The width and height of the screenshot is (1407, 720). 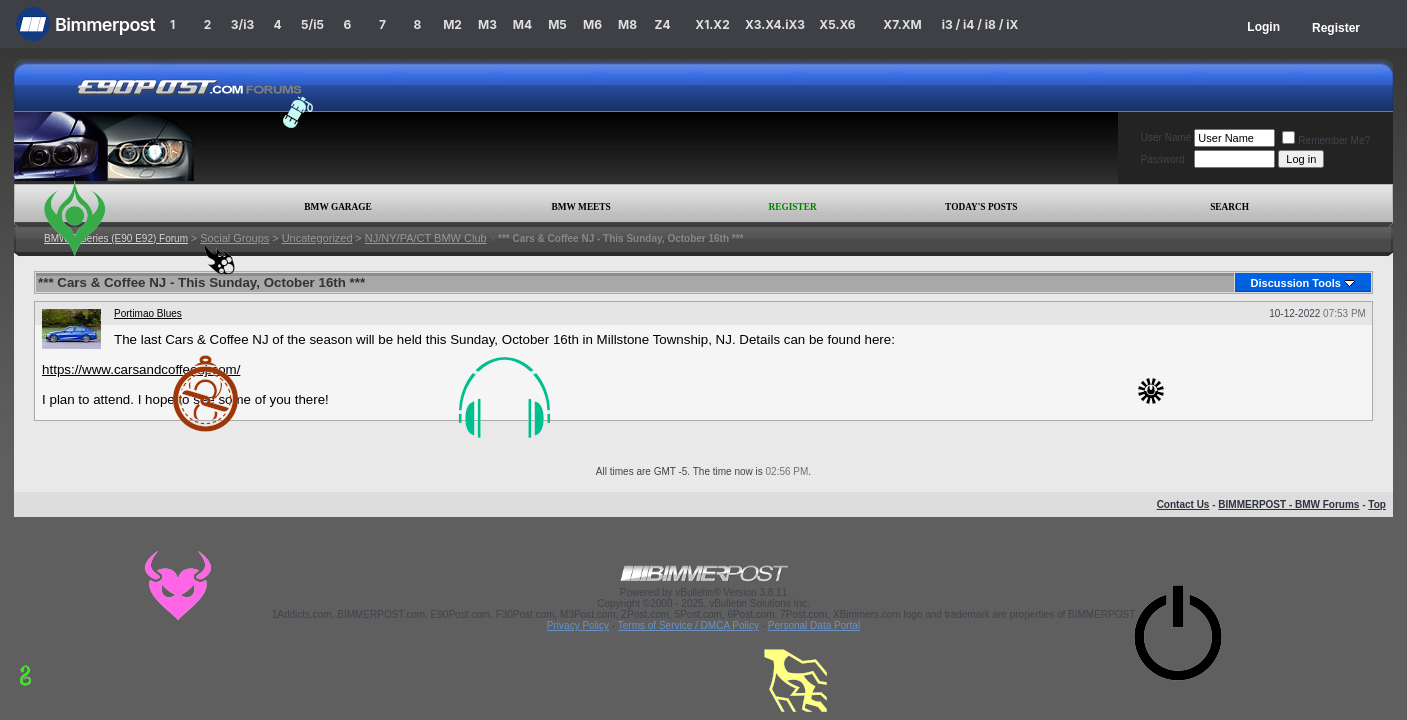 What do you see at coordinates (219, 259) in the screenshot?
I see `activate fire or burn effect in game` at bounding box center [219, 259].